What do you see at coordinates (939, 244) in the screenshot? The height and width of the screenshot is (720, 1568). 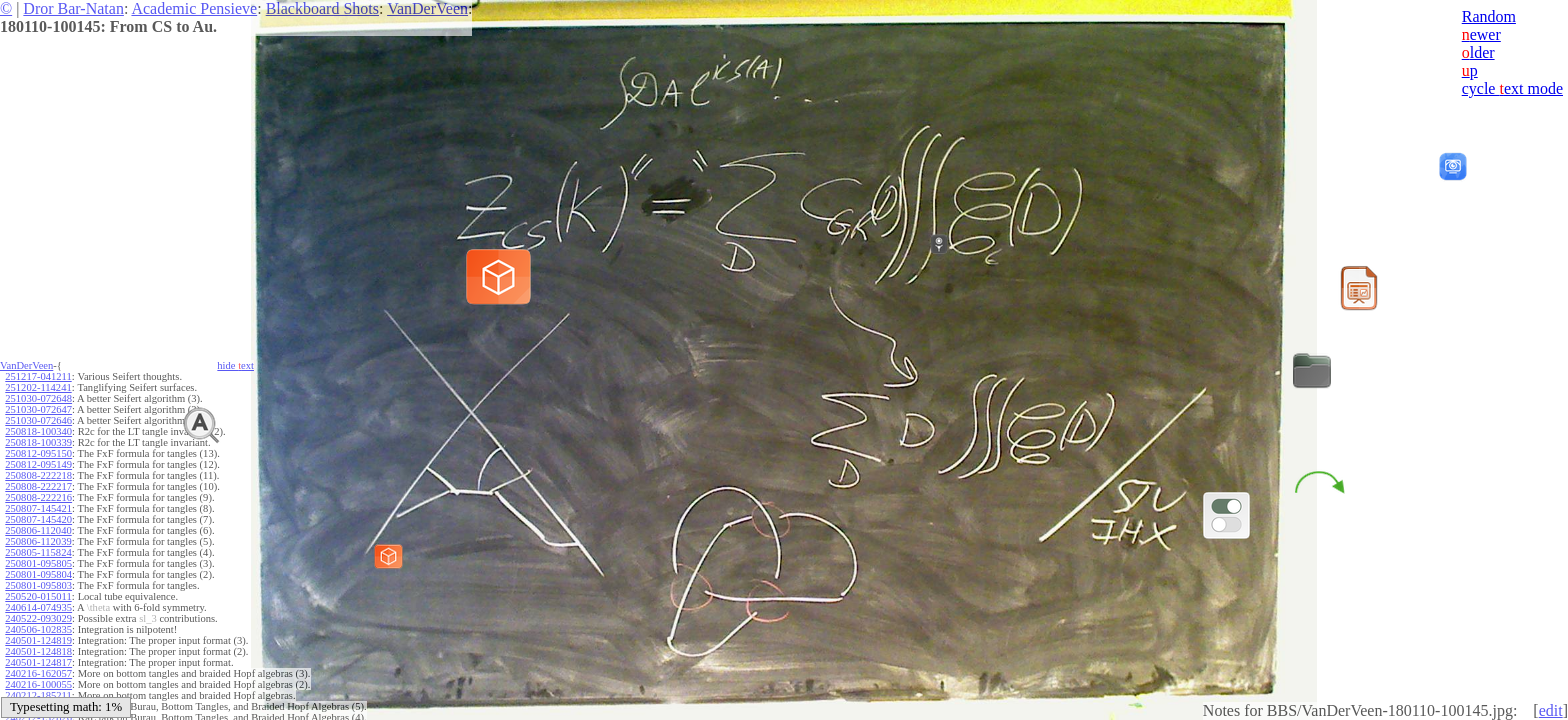 I see `open déjà dup backup application` at bounding box center [939, 244].